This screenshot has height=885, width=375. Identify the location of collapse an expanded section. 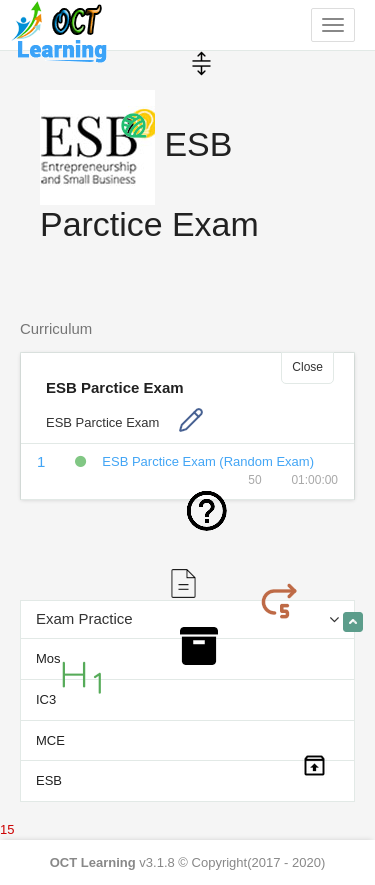
(353, 622).